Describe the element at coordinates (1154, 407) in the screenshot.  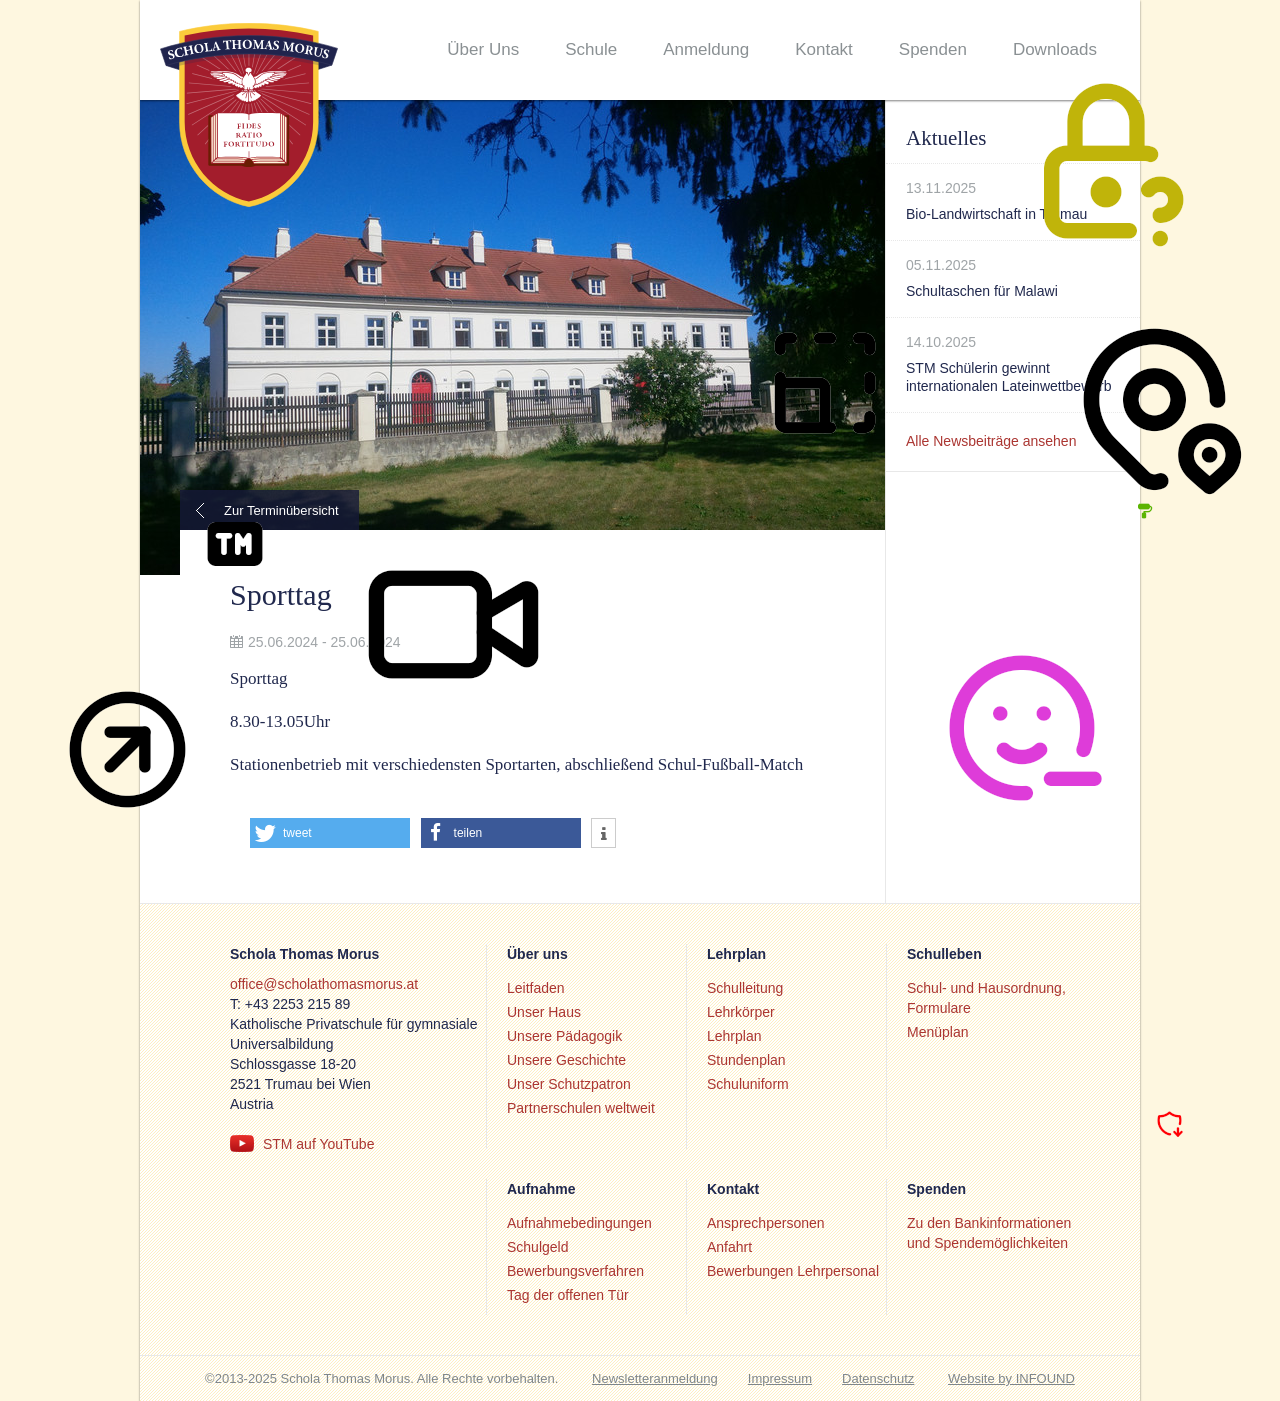
I see `add a new location pin` at that location.